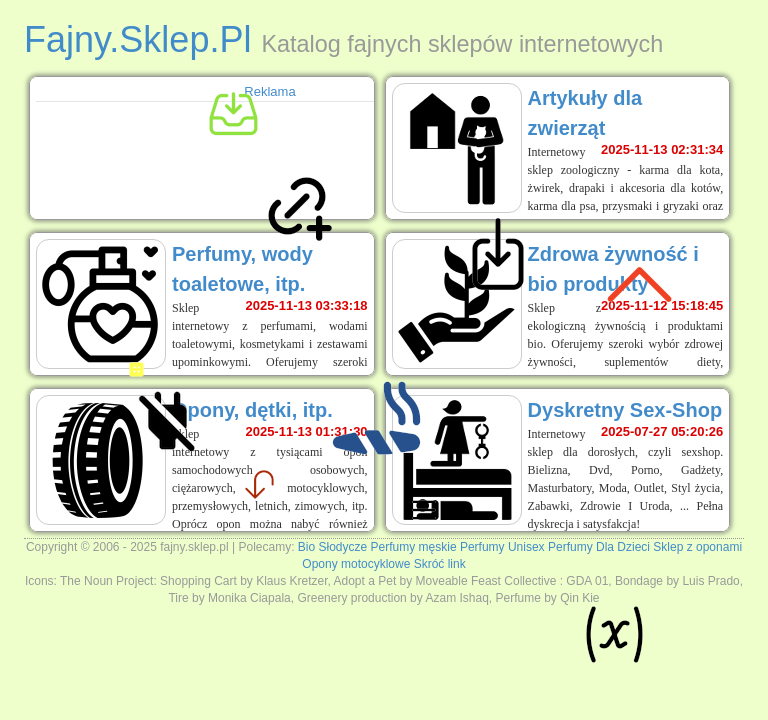 The height and width of the screenshot is (720, 768). Describe the element at coordinates (167, 420) in the screenshot. I see `power or charging is disabled` at that location.